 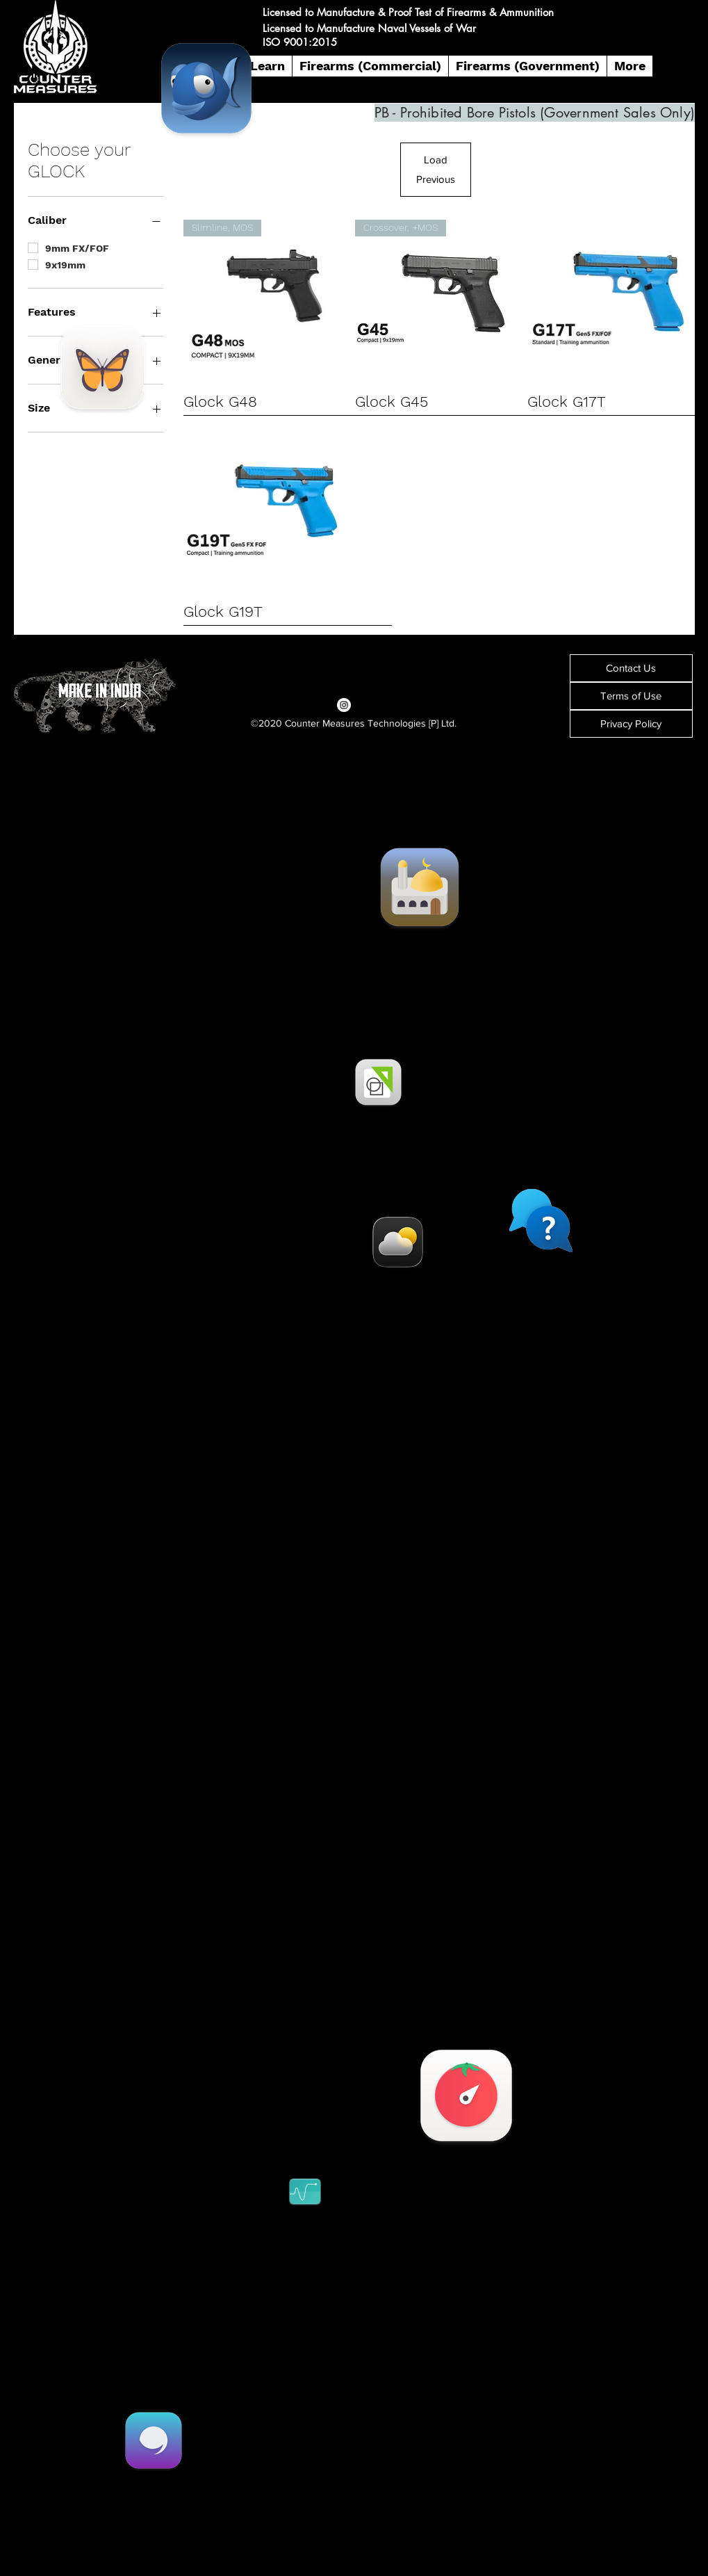 What do you see at coordinates (378, 1082) in the screenshot?
I see `open kig interactive geometry application` at bounding box center [378, 1082].